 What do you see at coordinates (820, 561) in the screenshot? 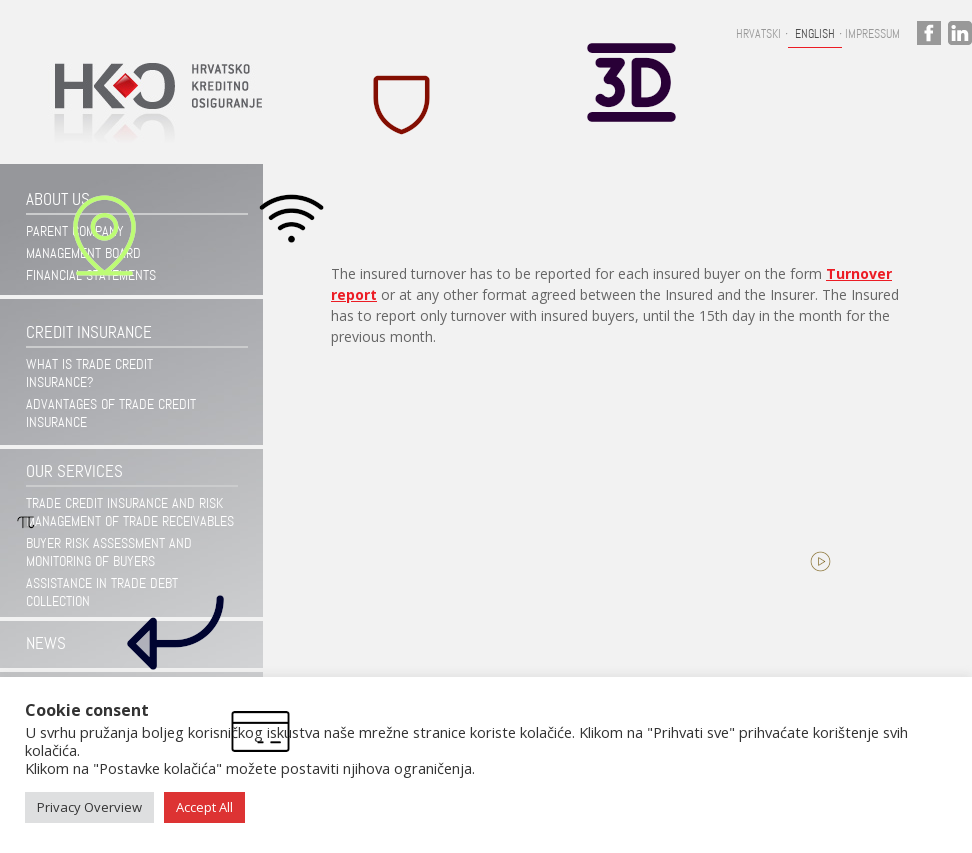
I see `play media or video content` at bounding box center [820, 561].